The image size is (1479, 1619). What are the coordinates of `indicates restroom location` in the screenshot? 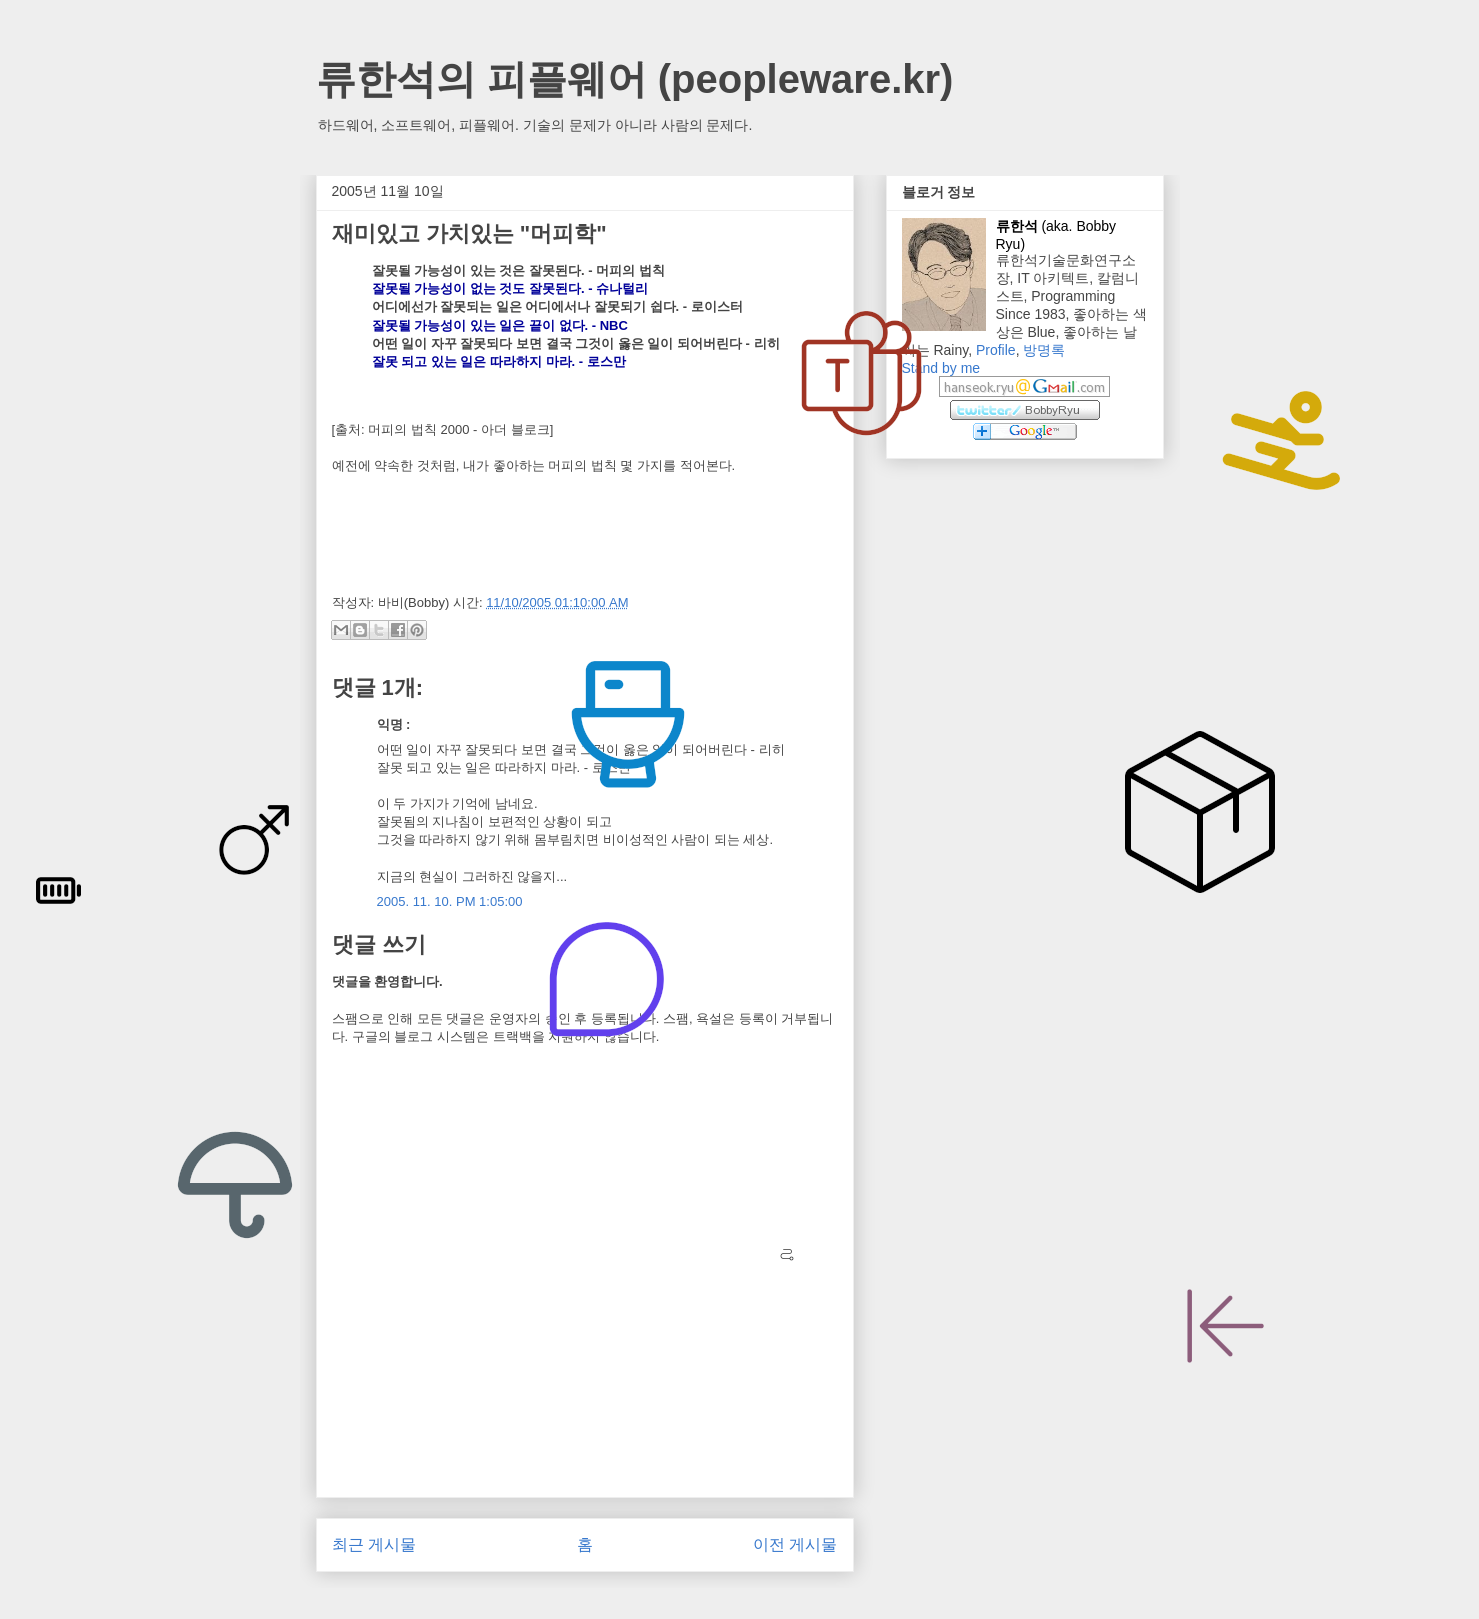 It's located at (628, 722).